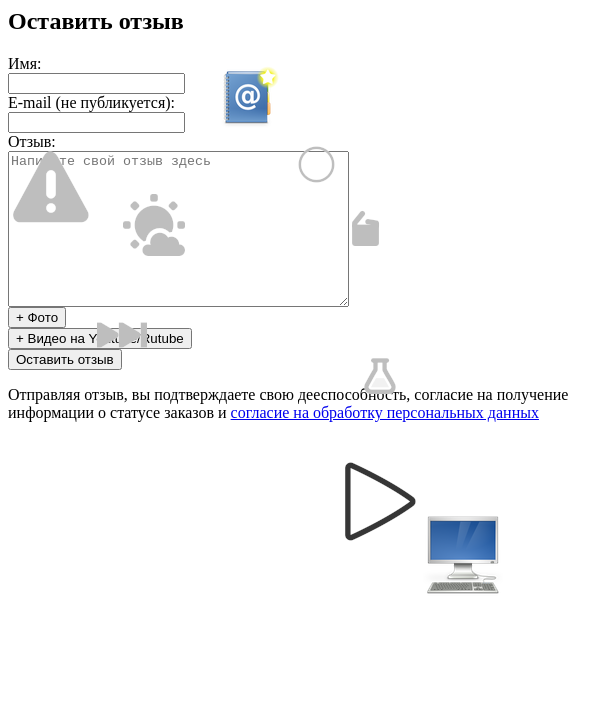 The width and height of the screenshot is (615, 720). What do you see at coordinates (380, 376) in the screenshot?
I see `open science or laboratory applications` at bounding box center [380, 376].